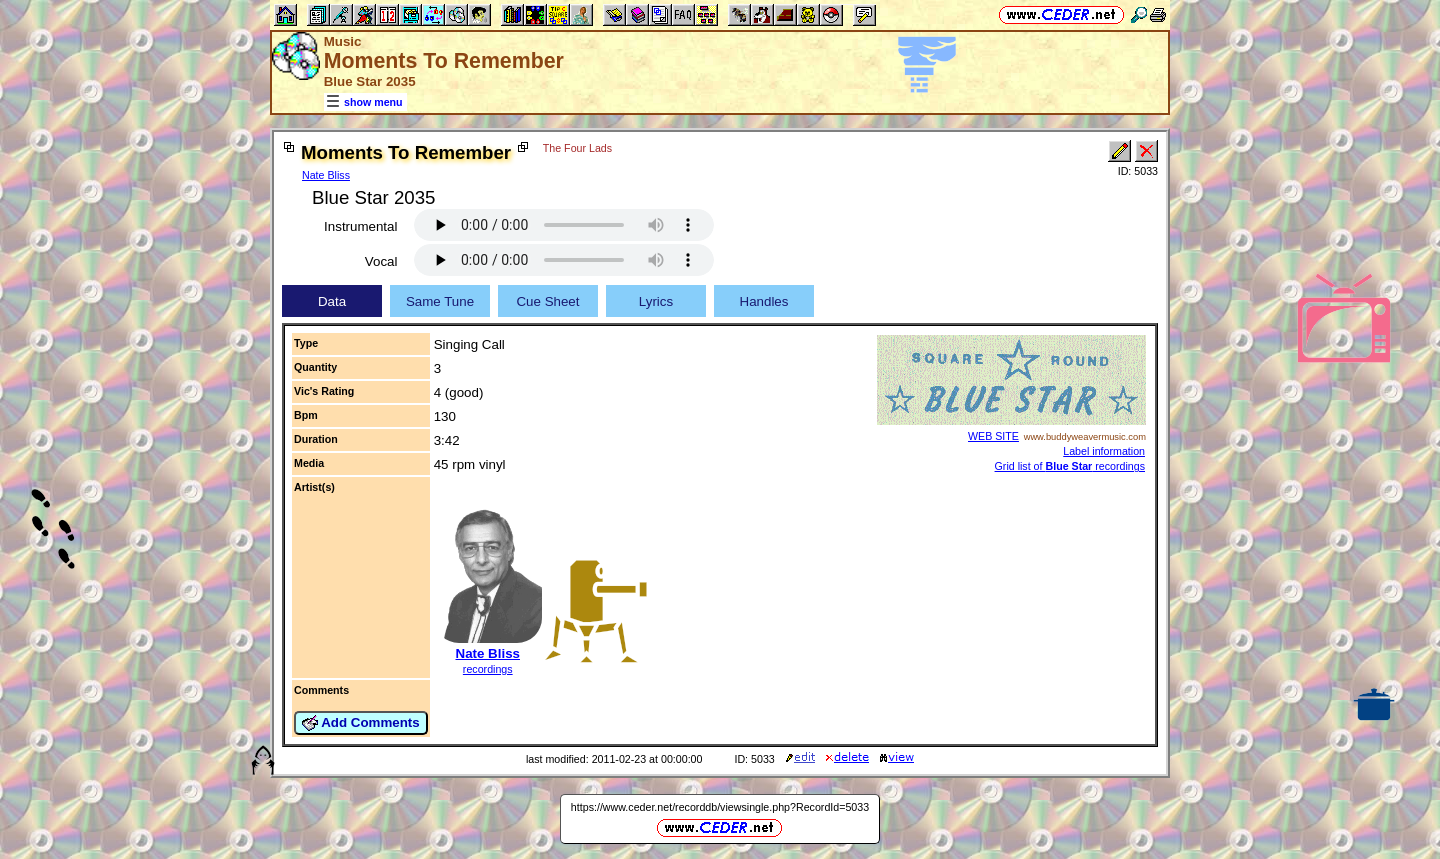 Image resolution: width=1440 pixels, height=859 pixels. What do you see at coordinates (927, 65) in the screenshot?
I see `indicates a fireplace or heating feature` at bounding box center [927, 65].